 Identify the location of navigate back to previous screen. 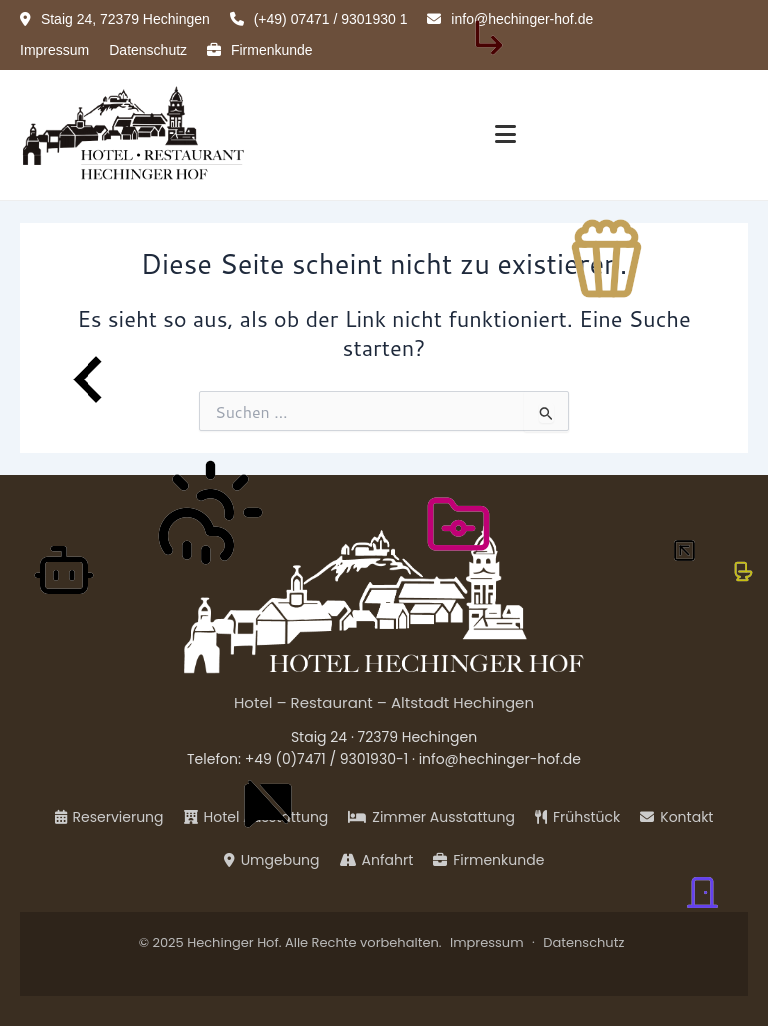
(684, 550).